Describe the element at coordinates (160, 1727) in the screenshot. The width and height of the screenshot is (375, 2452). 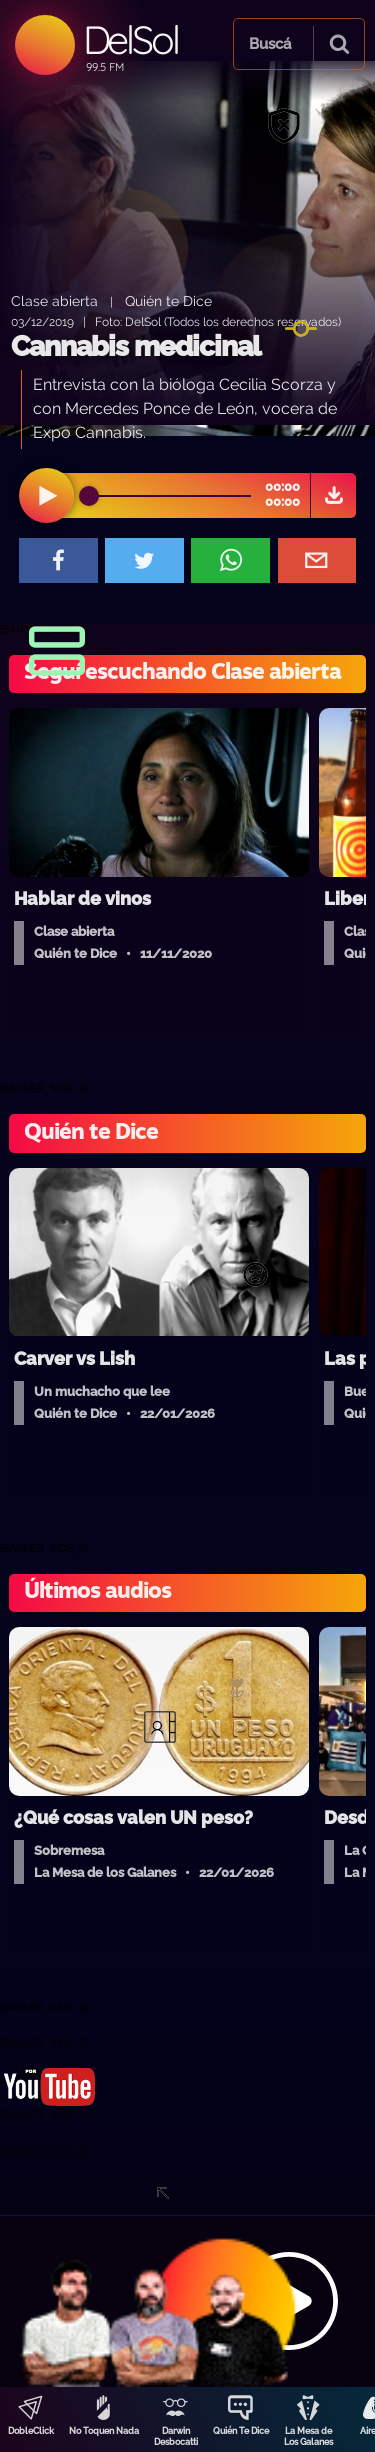
I see `access your contacts or address book` at that location.